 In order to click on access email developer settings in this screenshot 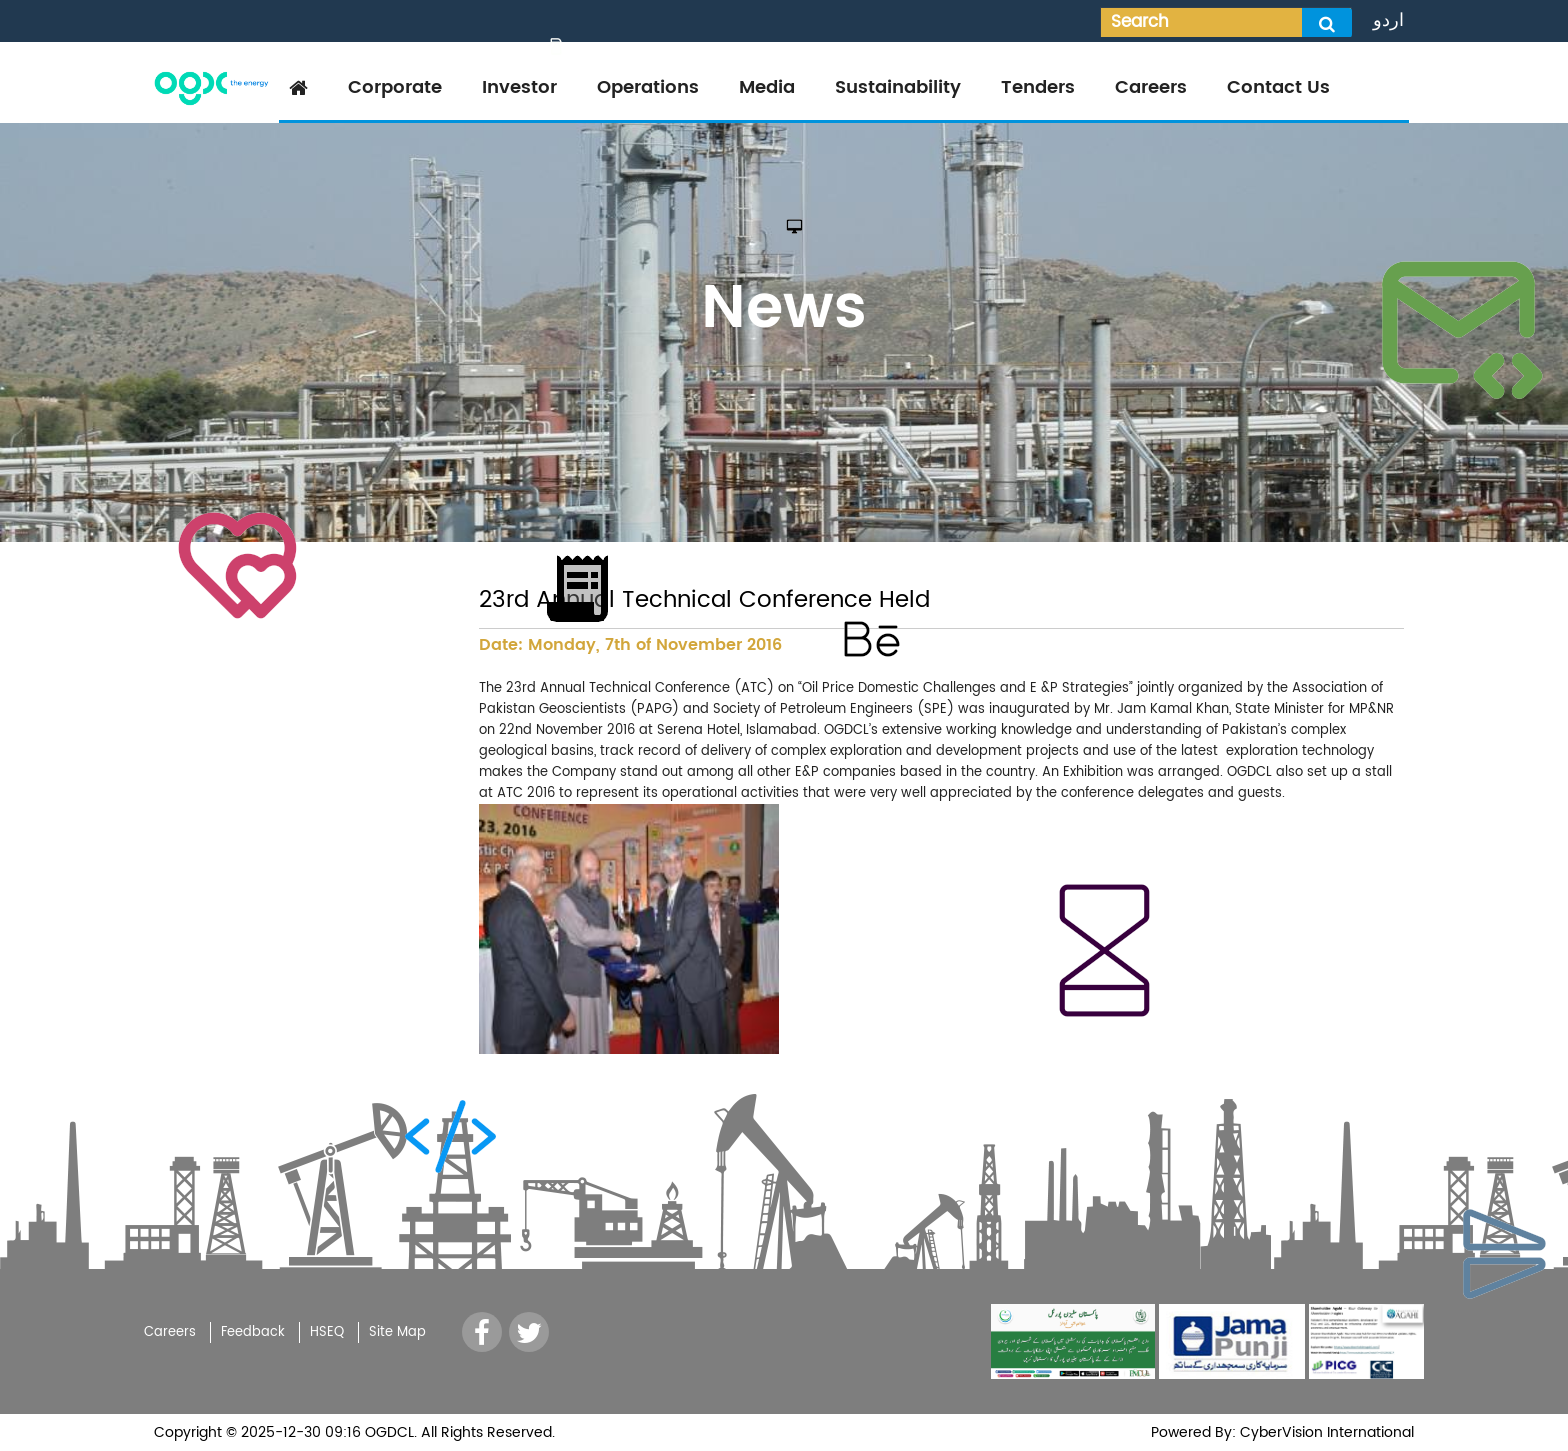, I will do `click(1458, 322)`.